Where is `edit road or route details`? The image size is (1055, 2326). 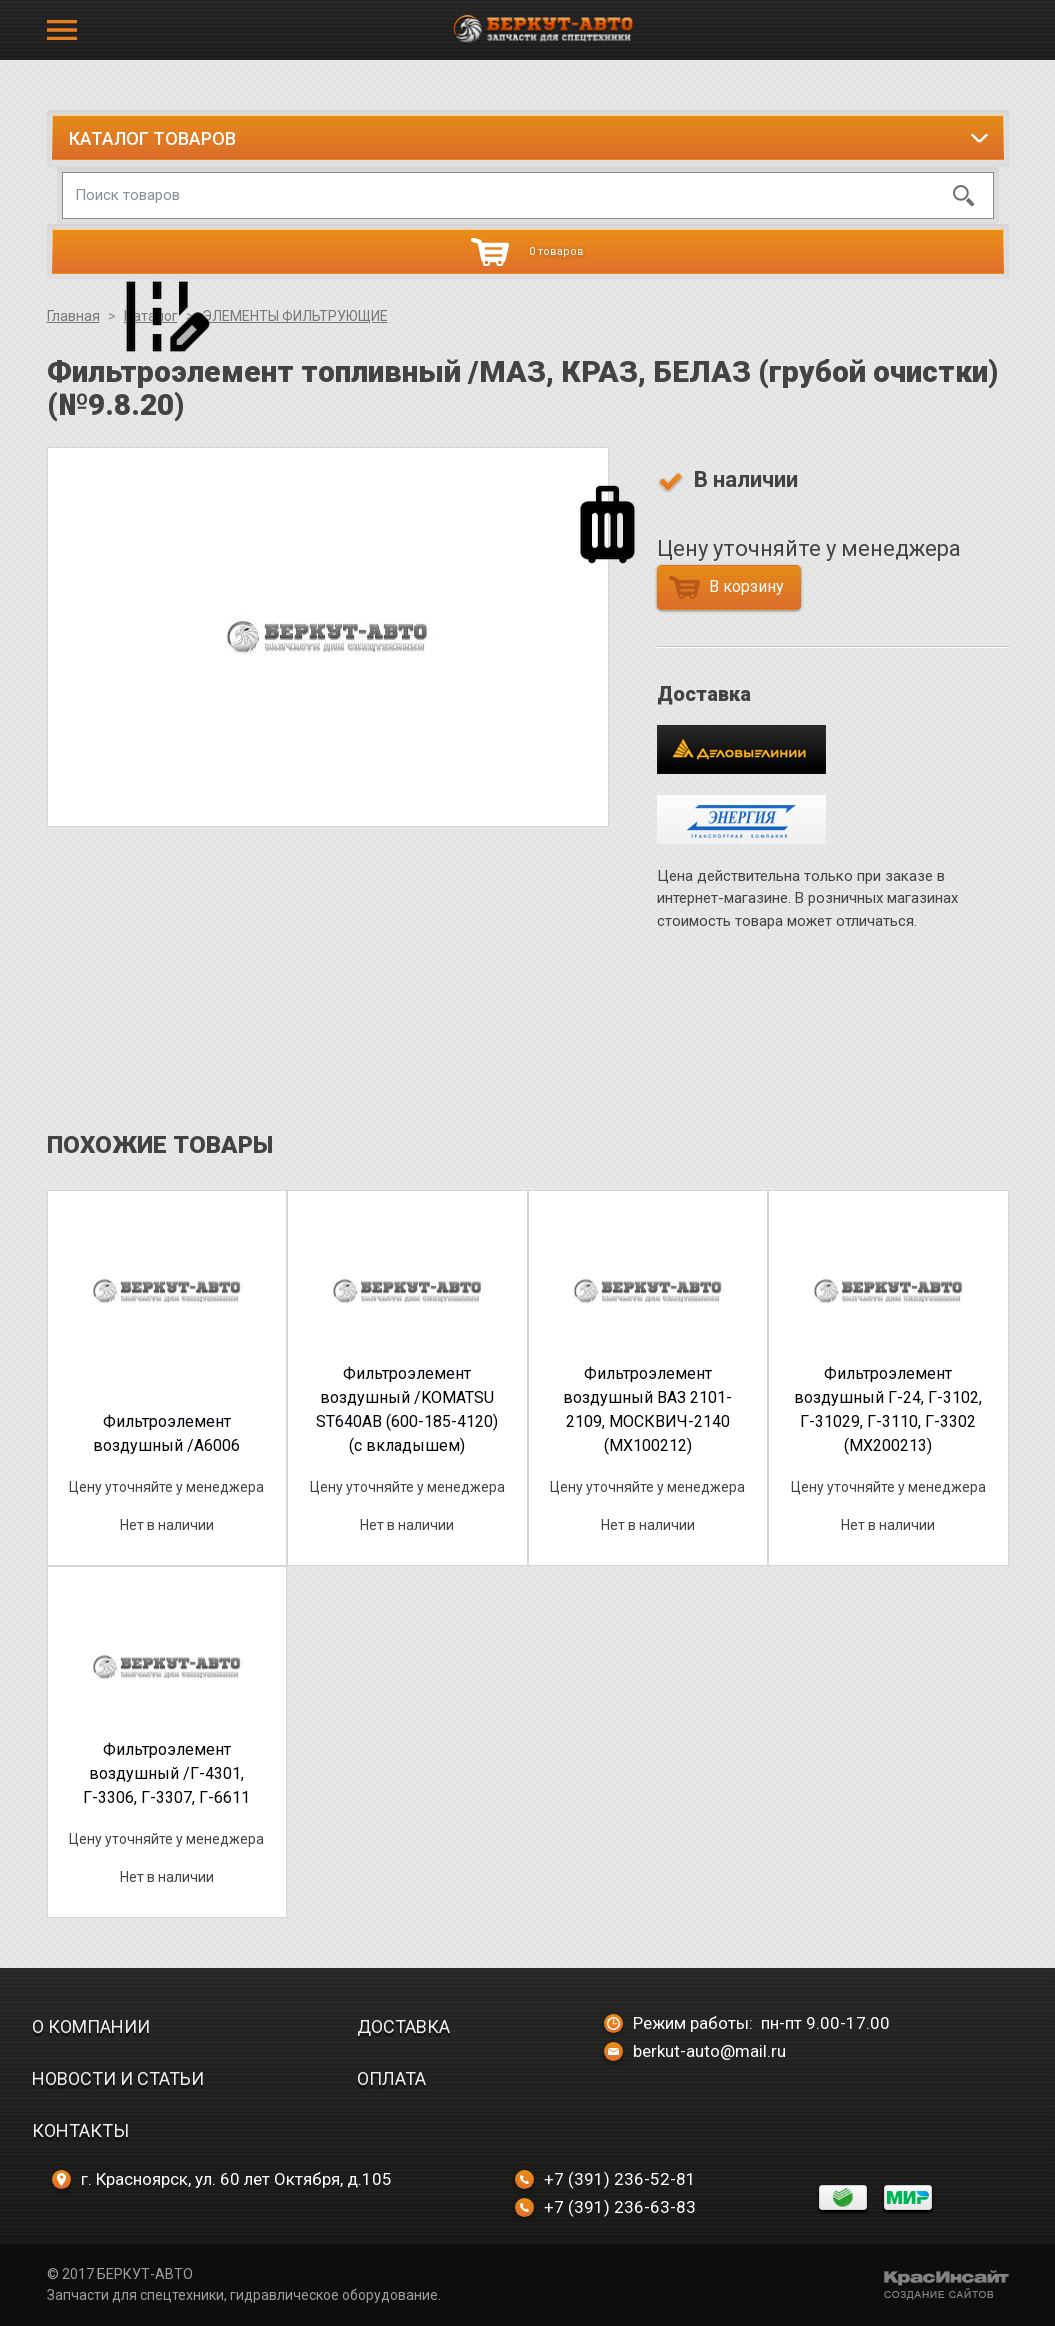 edit road or route details is located at coordinates (161, 316).